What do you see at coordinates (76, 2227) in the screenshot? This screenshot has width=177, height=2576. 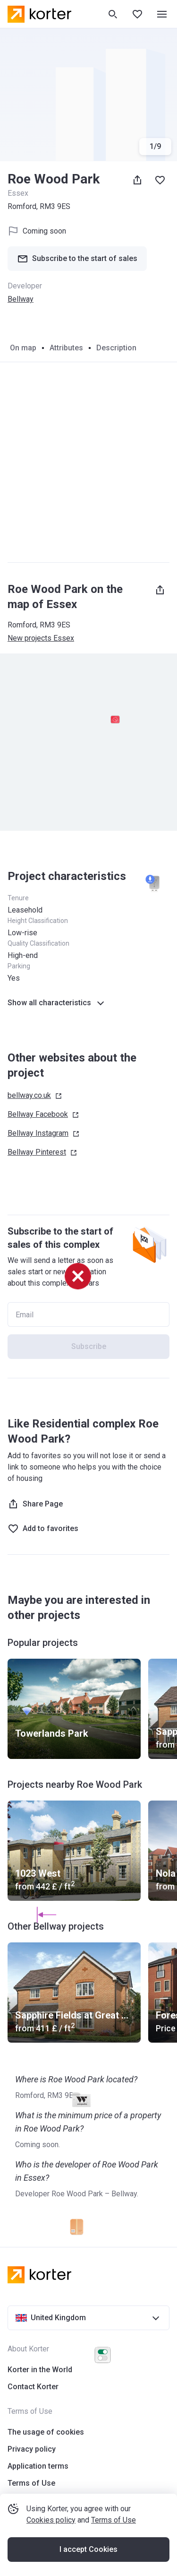 I see `compressed or archived file type indicator` at bounding box center [76, 2227].